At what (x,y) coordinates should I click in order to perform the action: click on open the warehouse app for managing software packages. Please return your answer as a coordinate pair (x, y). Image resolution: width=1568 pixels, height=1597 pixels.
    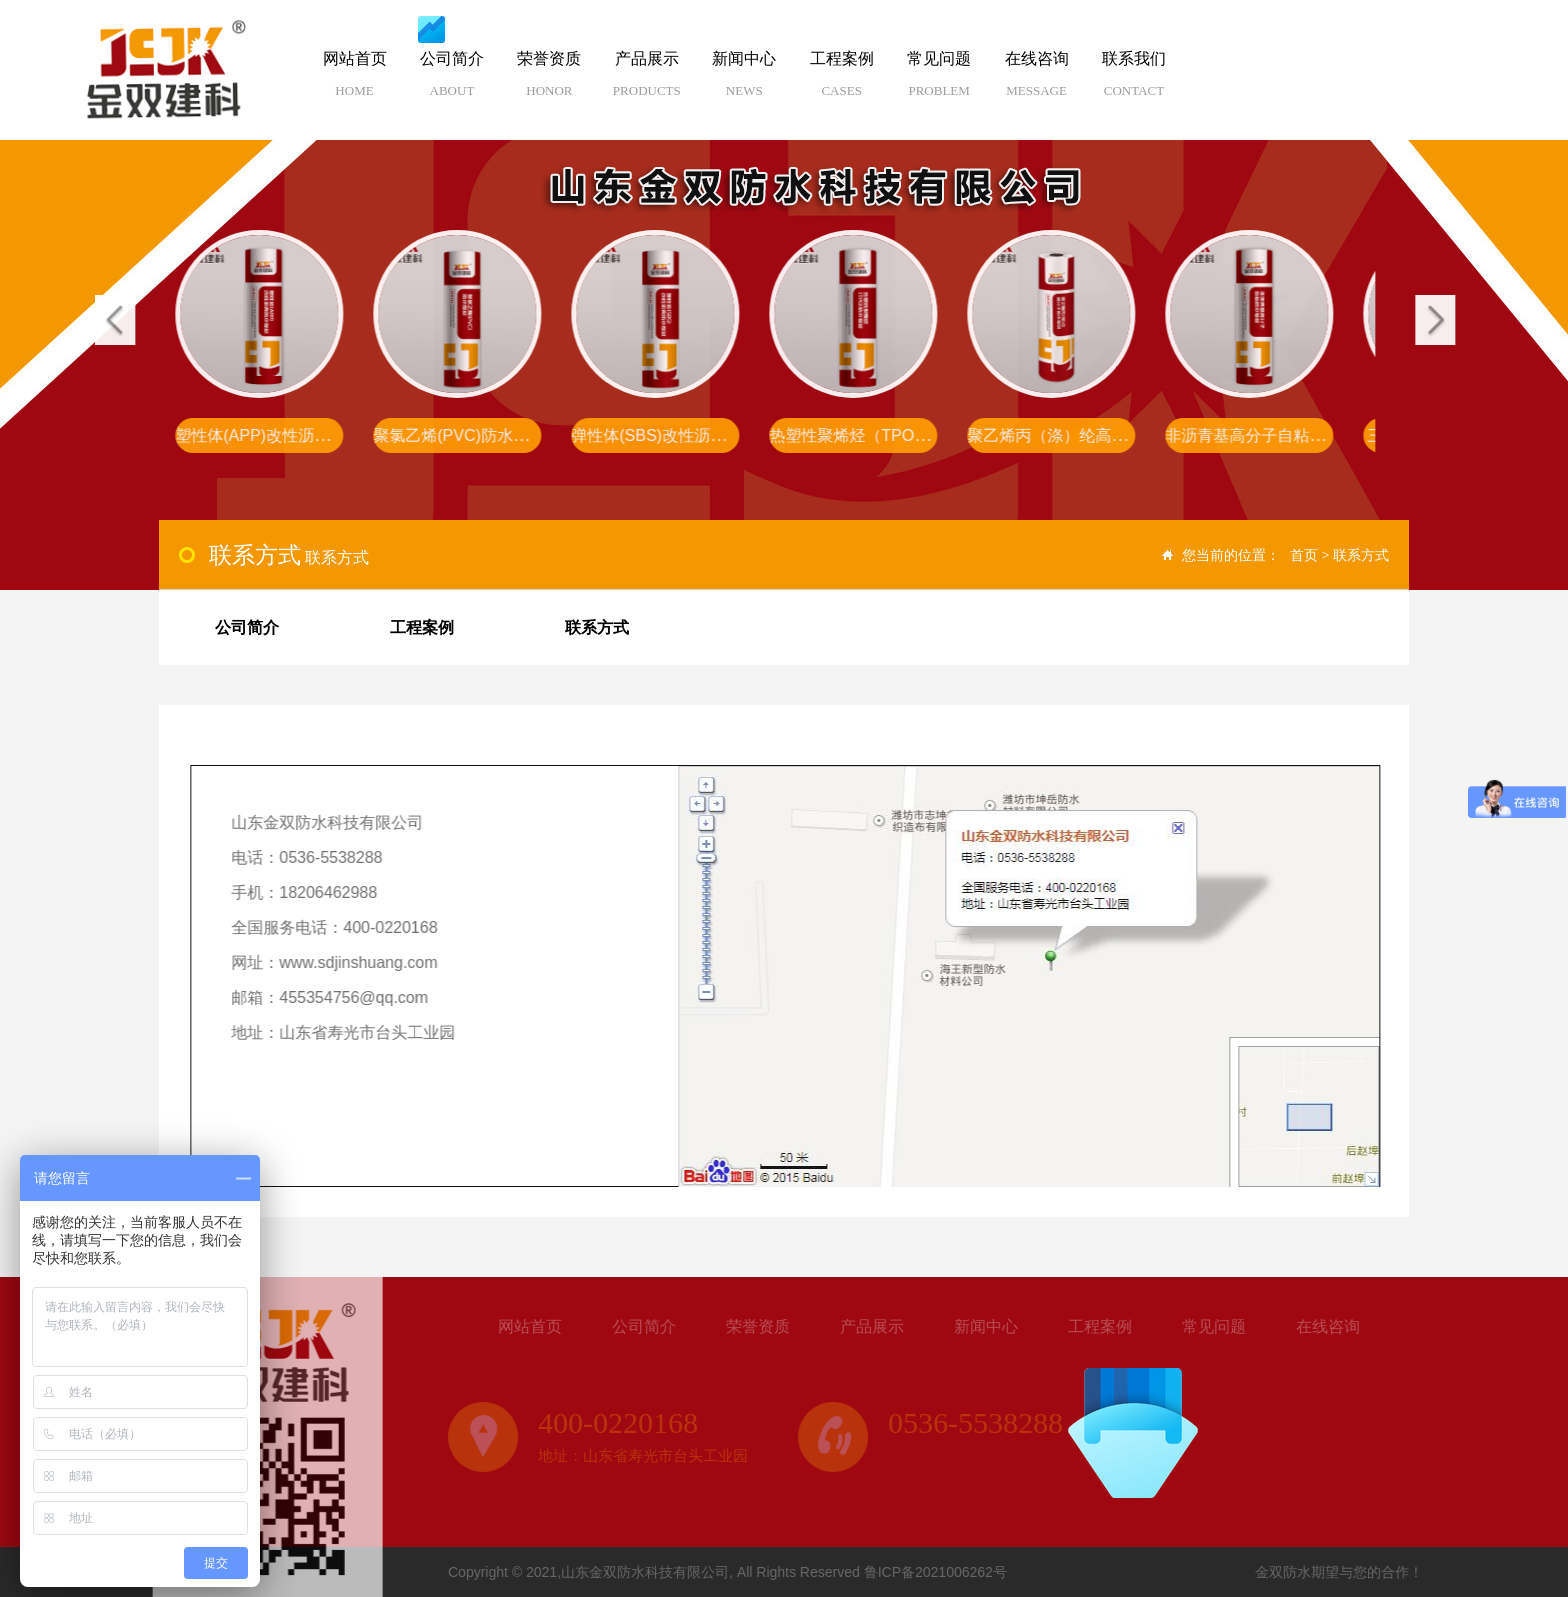
    Looking at the image, I should click on (1133, 1433).